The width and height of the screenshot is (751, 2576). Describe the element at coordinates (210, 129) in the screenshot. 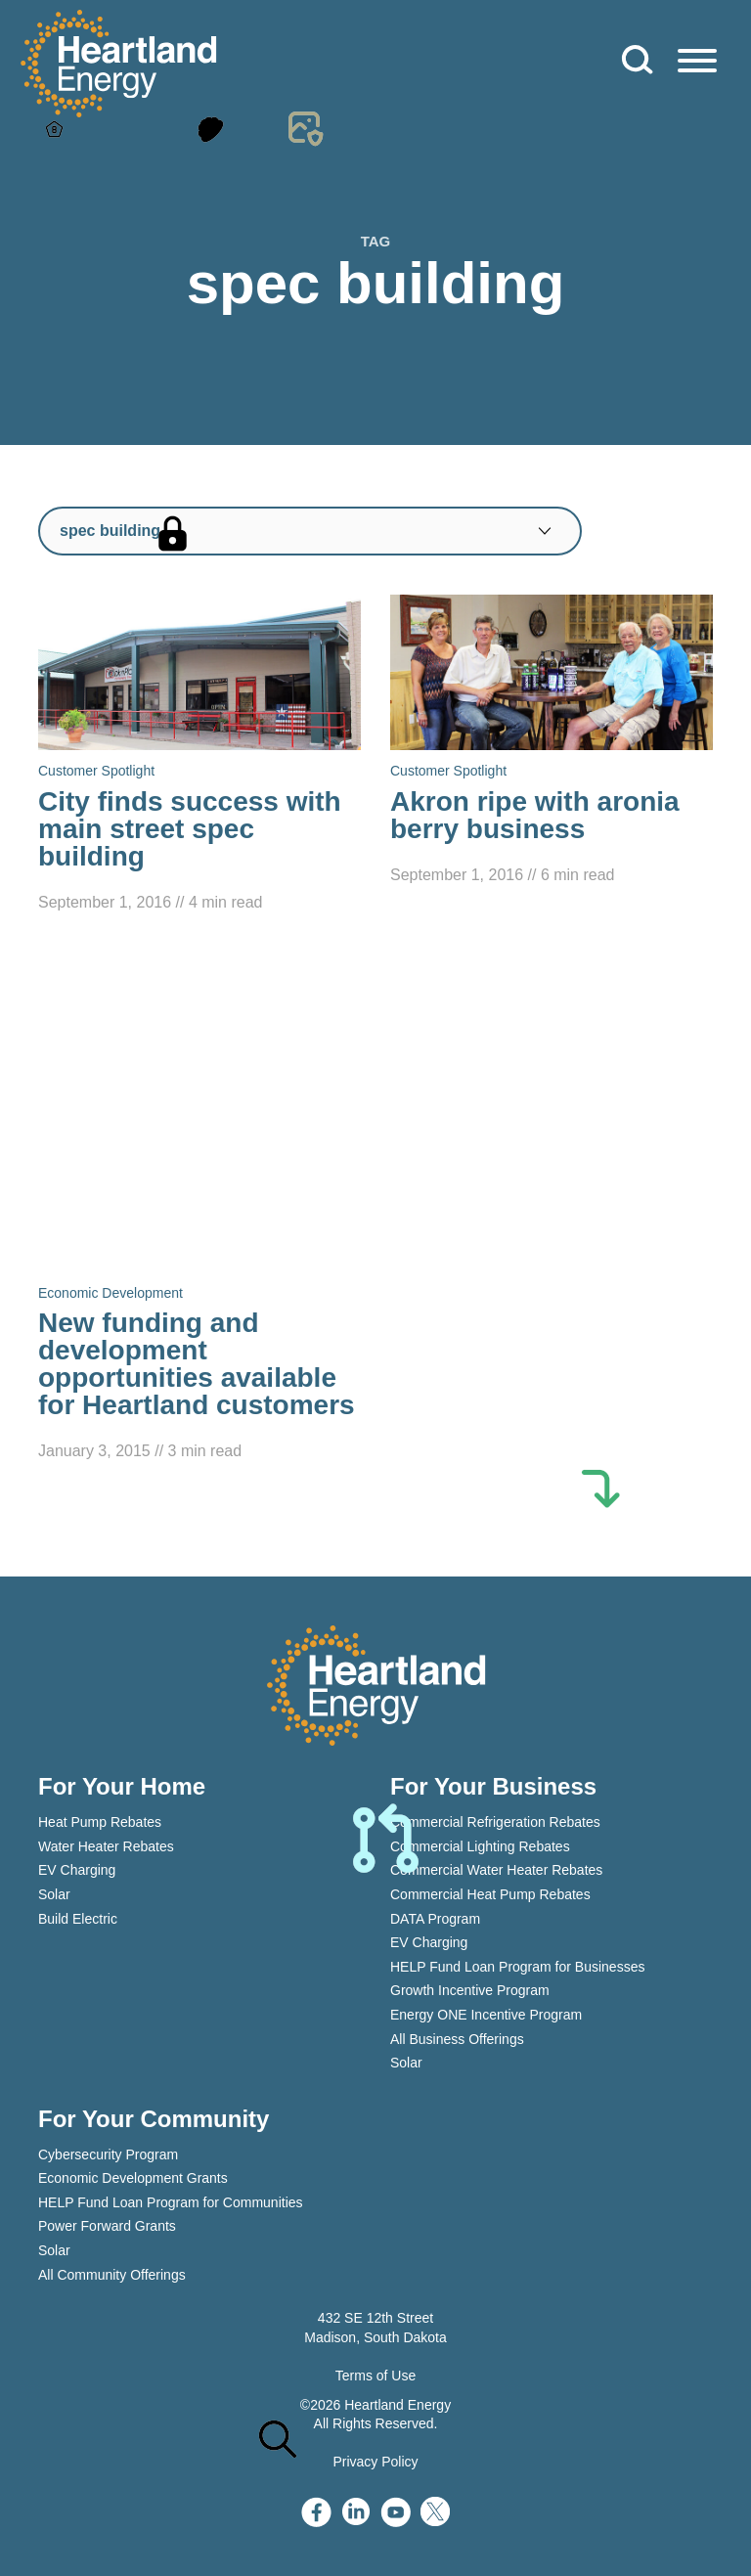

I see `browse asian cuisine or dumpling restaurants` at that location.